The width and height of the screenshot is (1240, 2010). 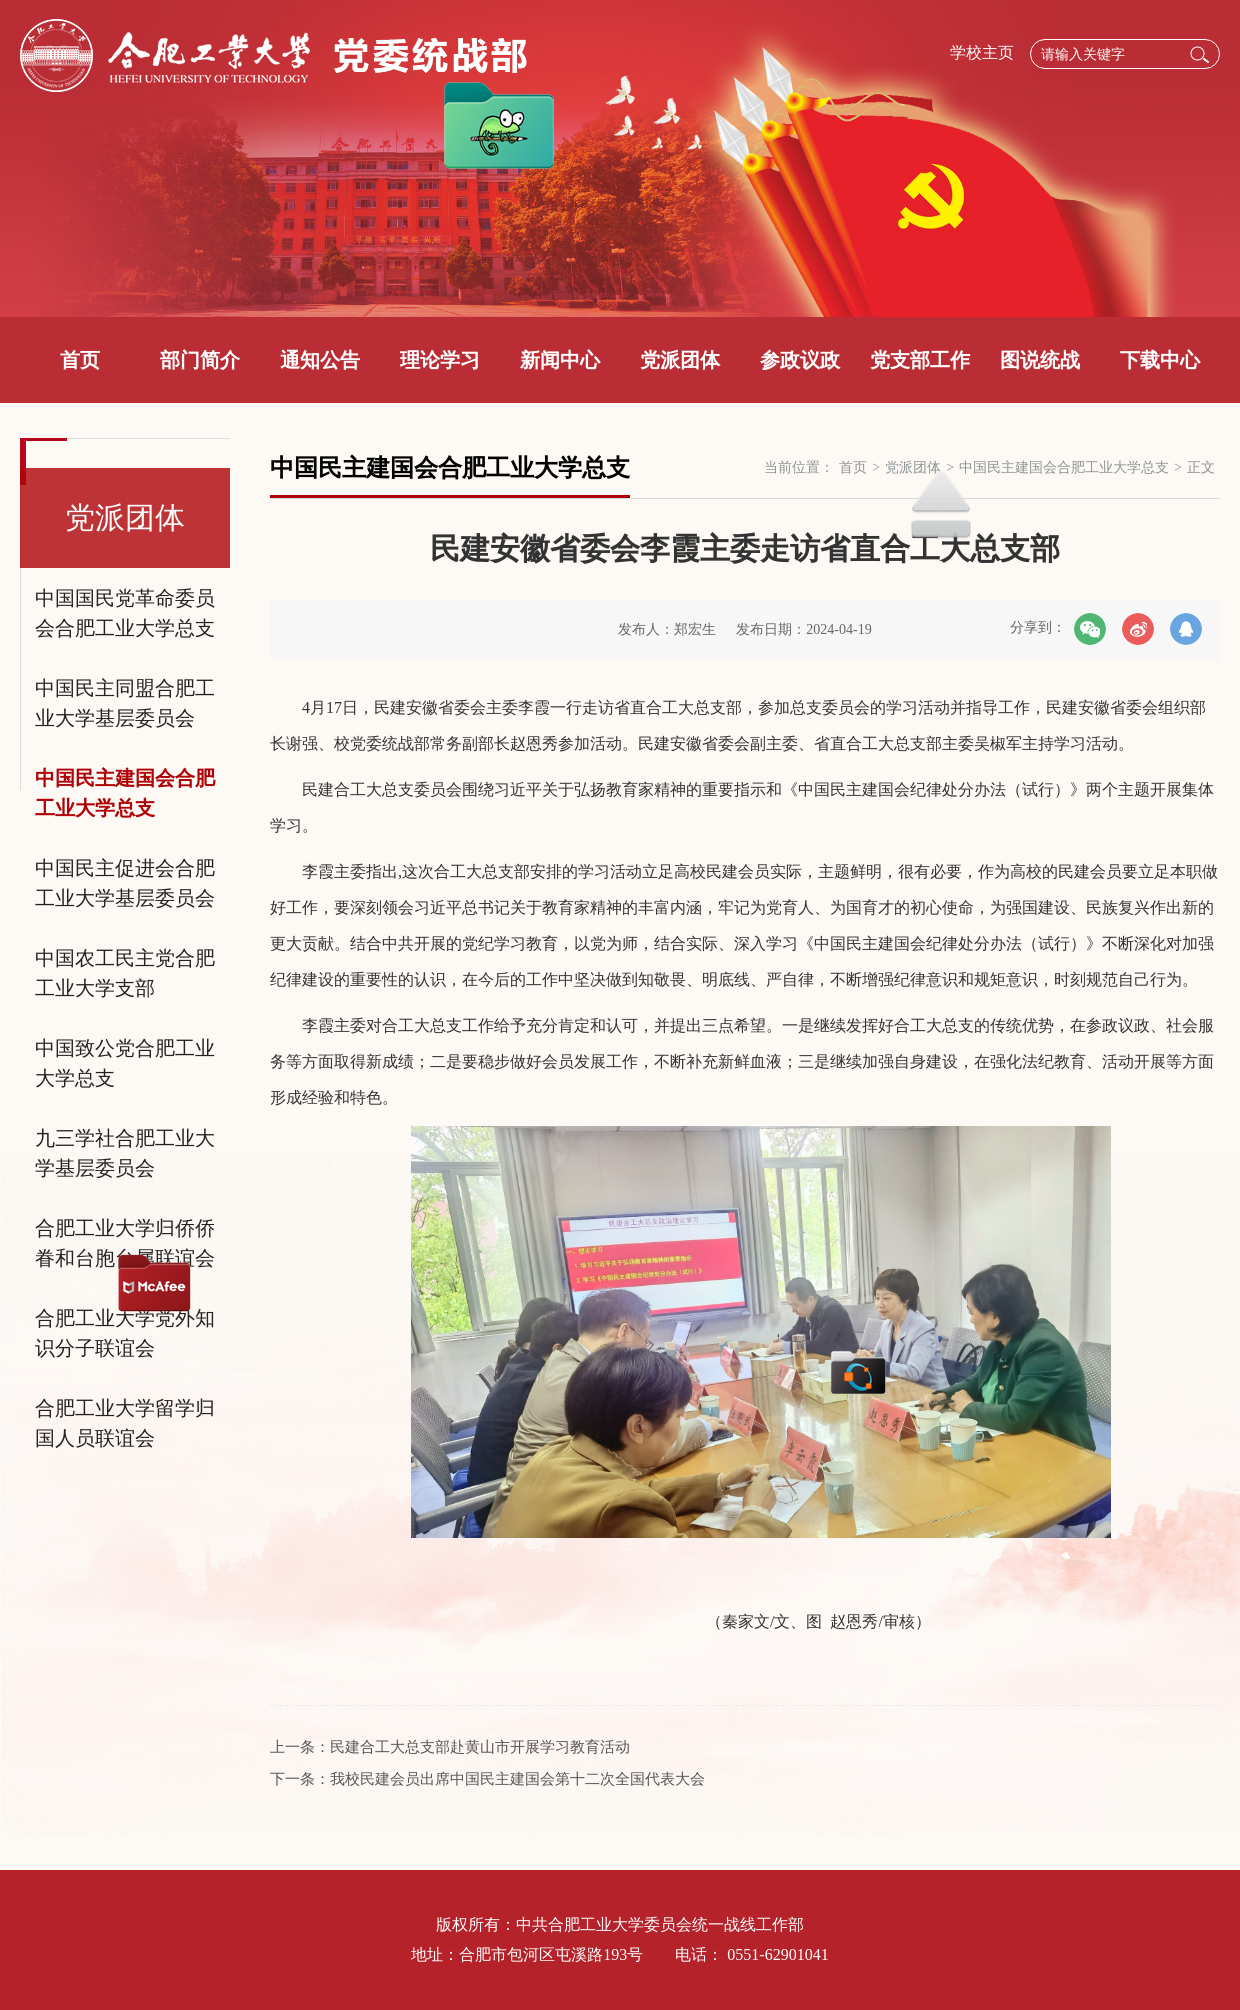 What do you see at coordinates (858, 1374) in the screenshot?
I see `folder for octave programming files` at bounding box center [858, 1374].